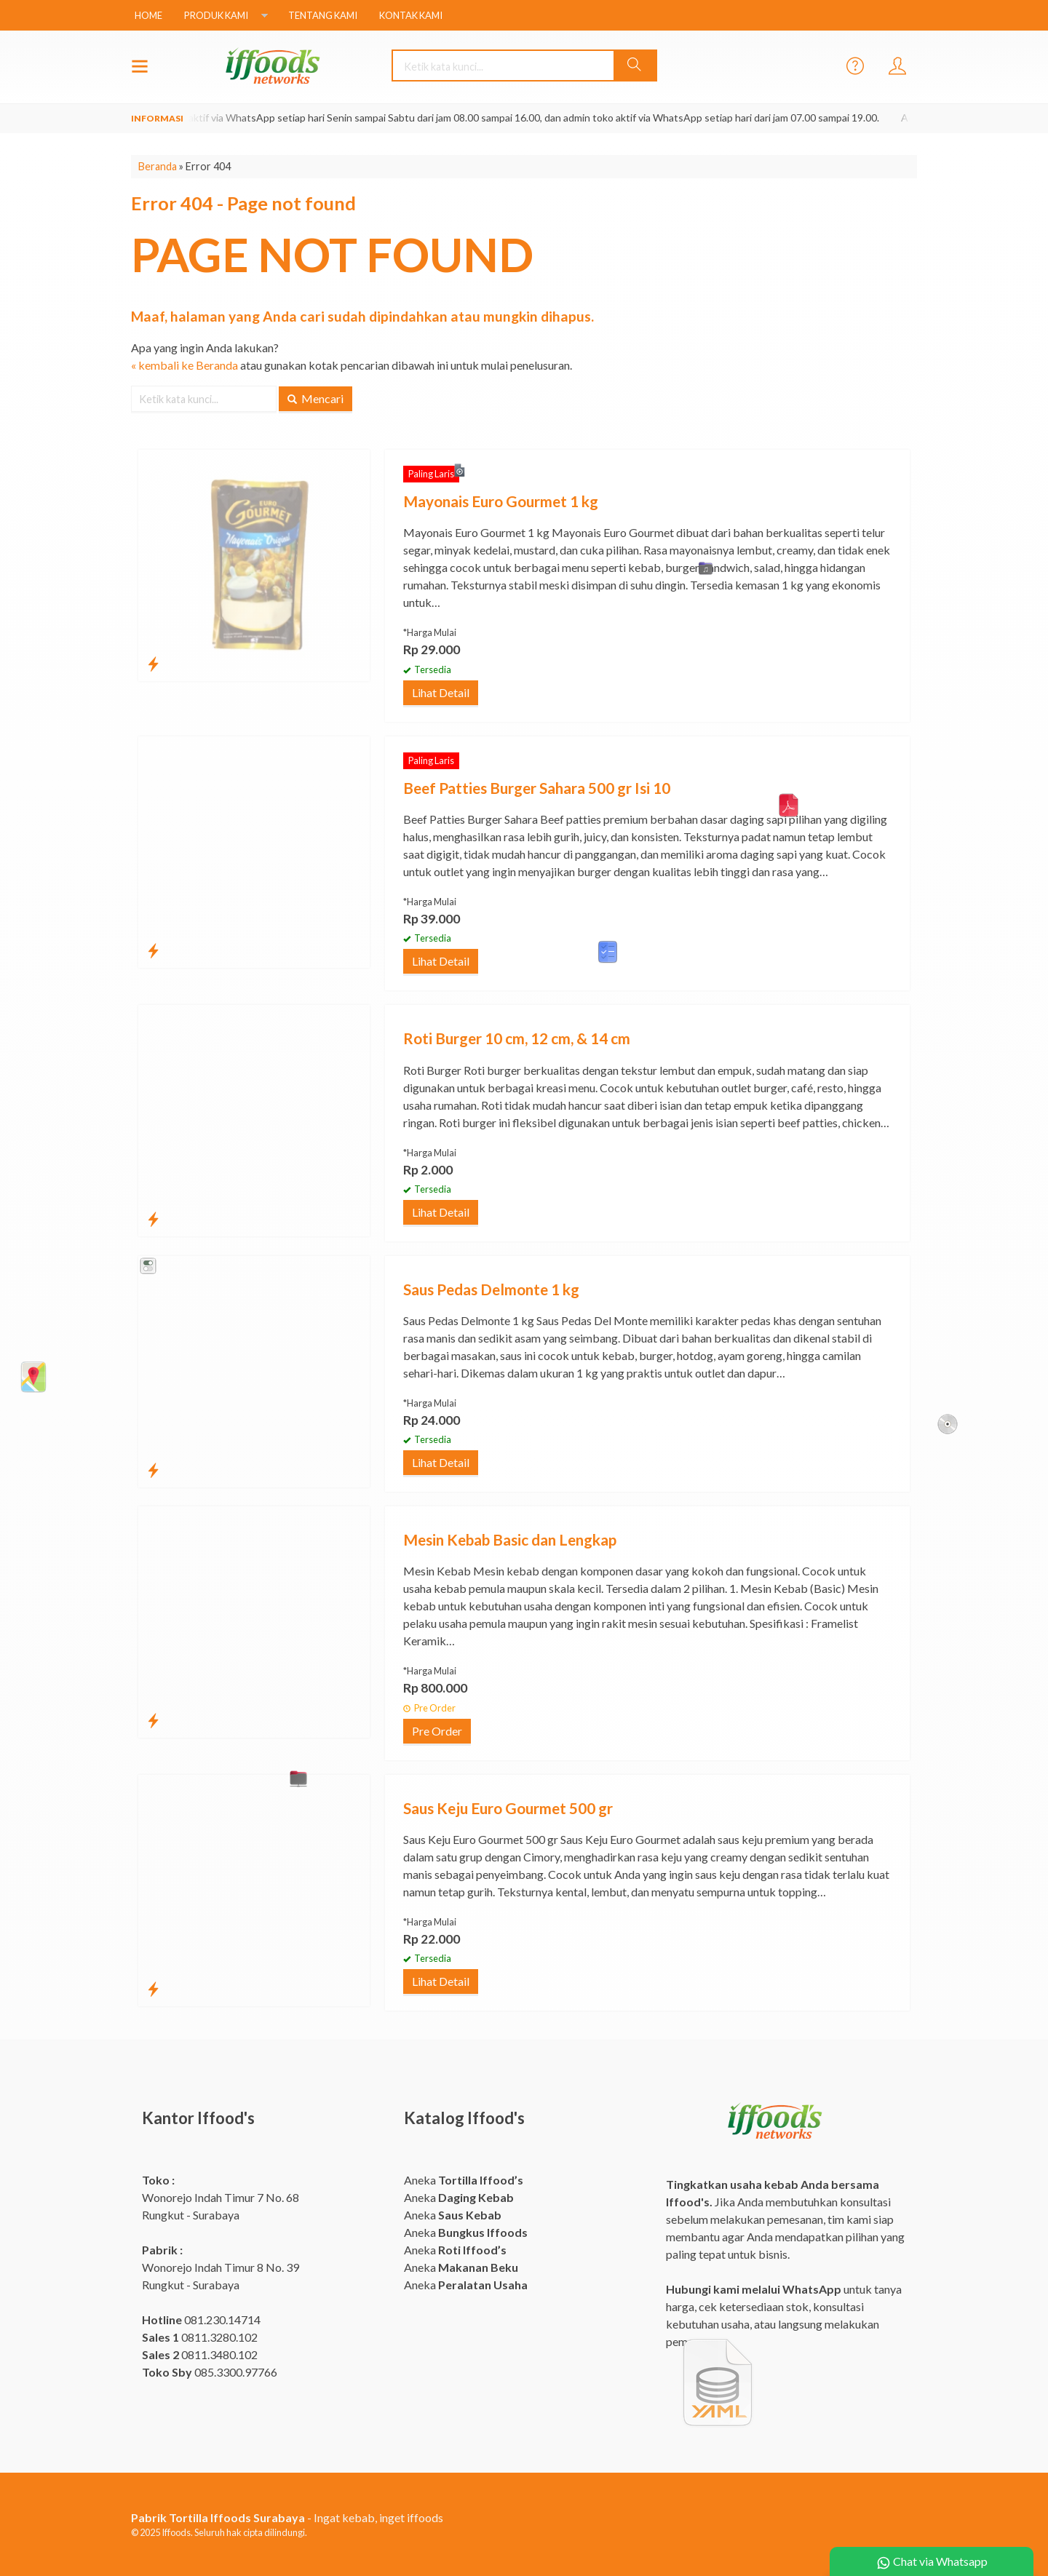 Image resolution: width=1048 pixels, height=2576 pixels. I want to click on yaml configuration file, so click(718, 2382).